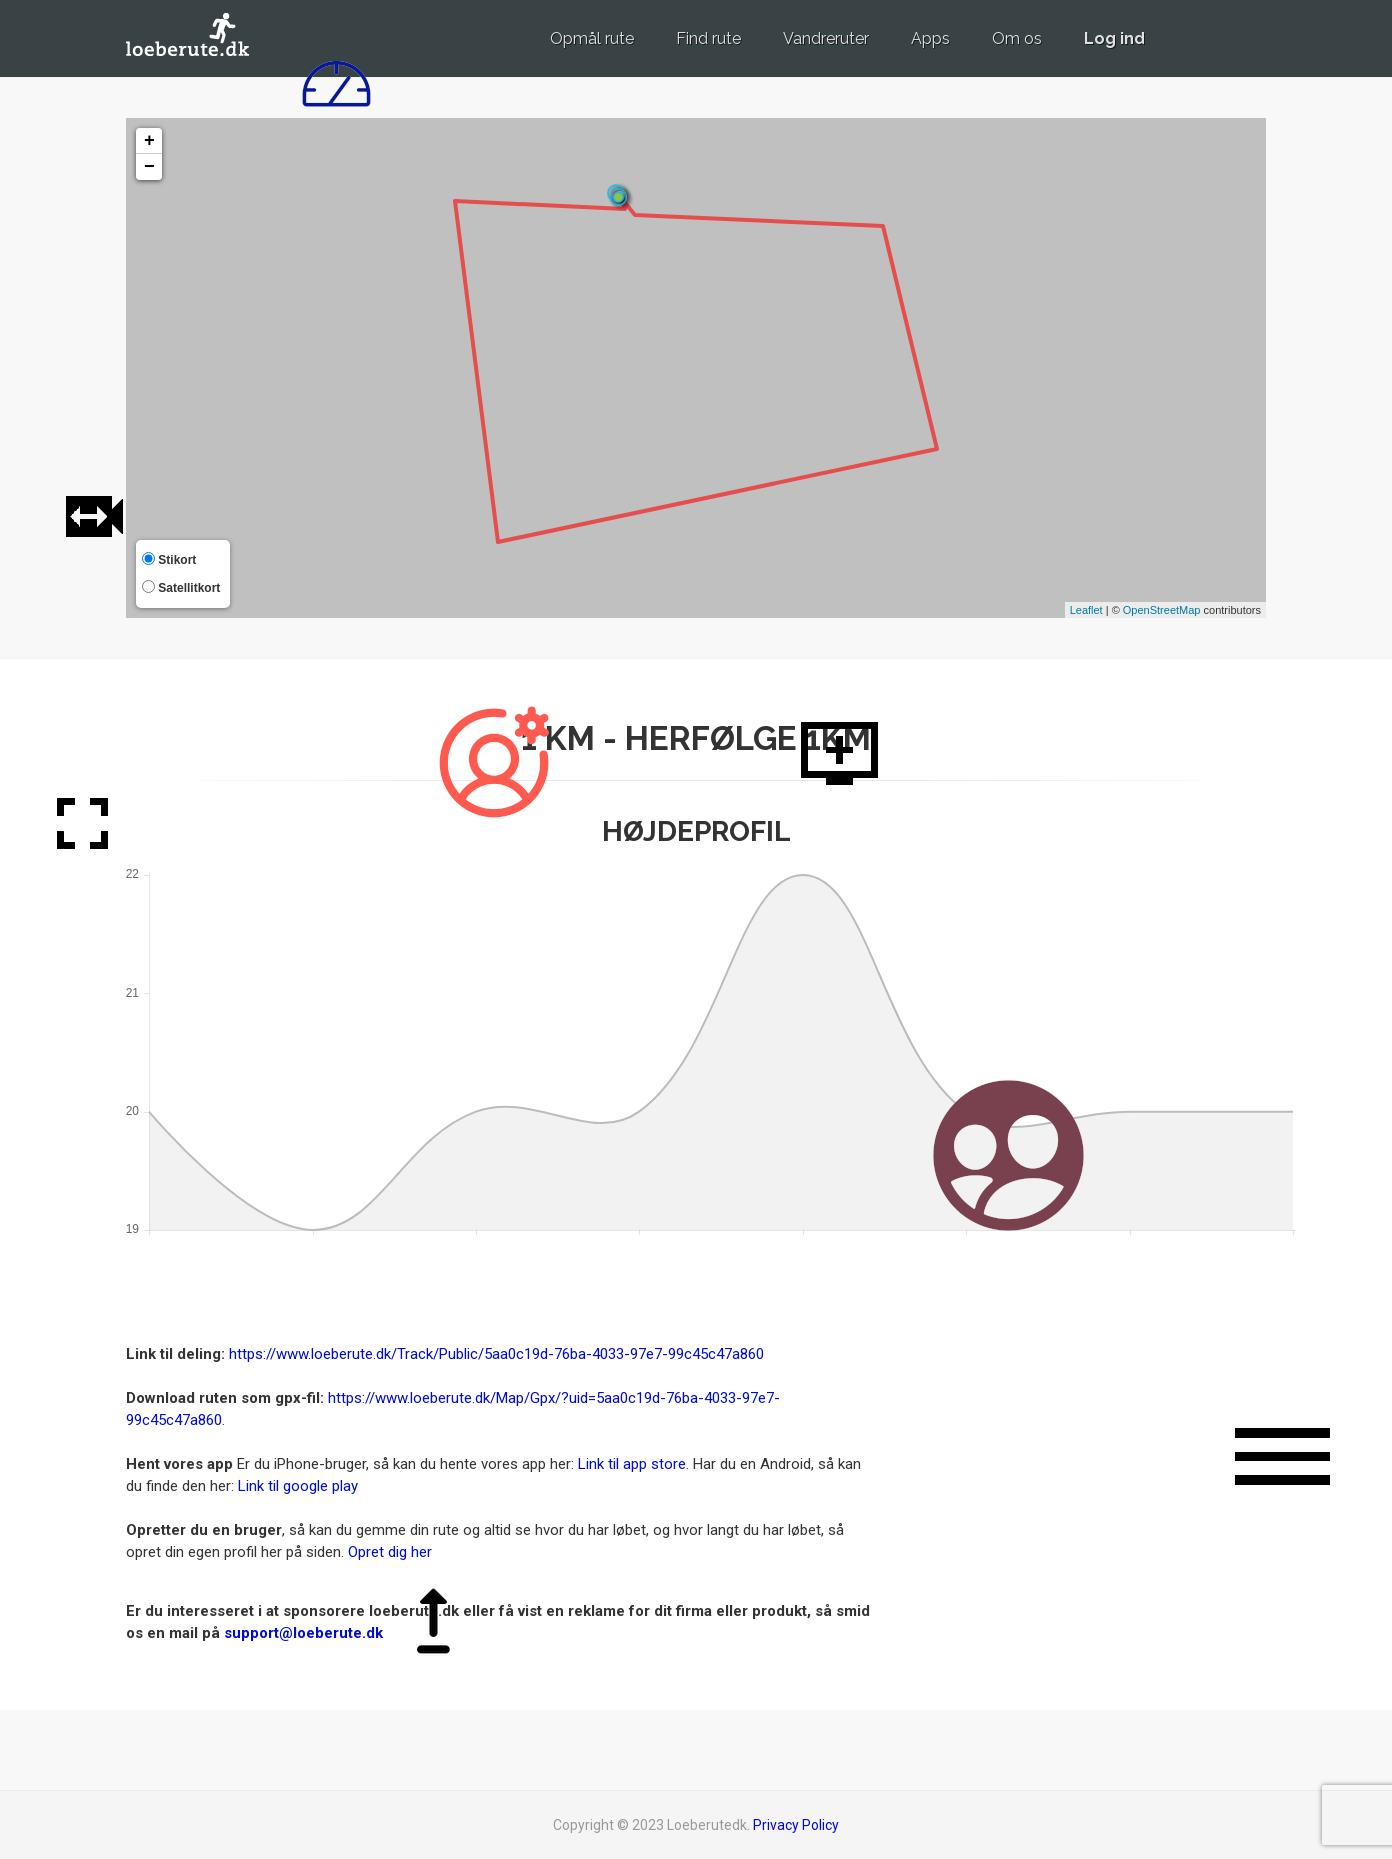  Describe the element at coordinates (839, 753) in the screenshot. I see `add current video to watch queue` at that location.